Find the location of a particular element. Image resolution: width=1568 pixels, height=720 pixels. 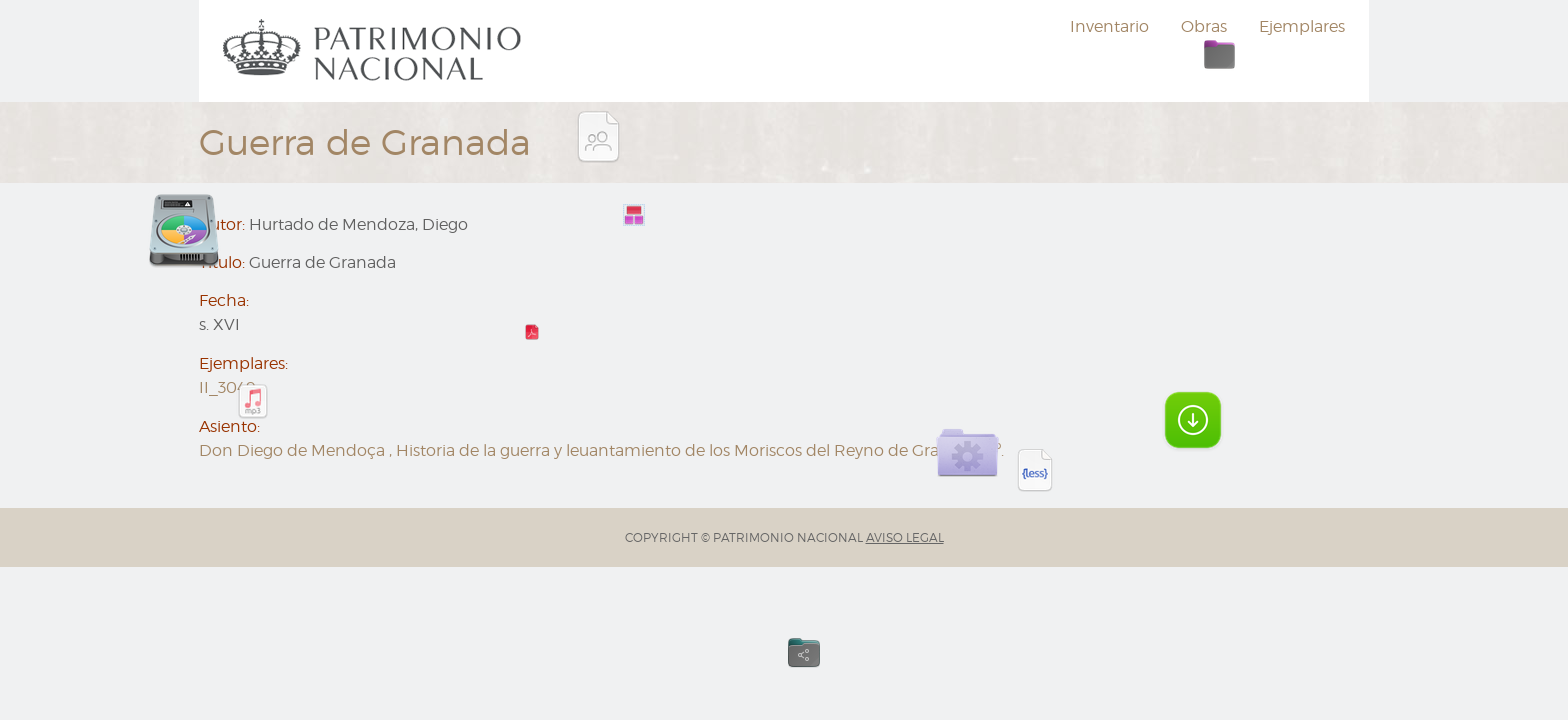

access system settings or preferences folder is located at coordinates (967, 451).